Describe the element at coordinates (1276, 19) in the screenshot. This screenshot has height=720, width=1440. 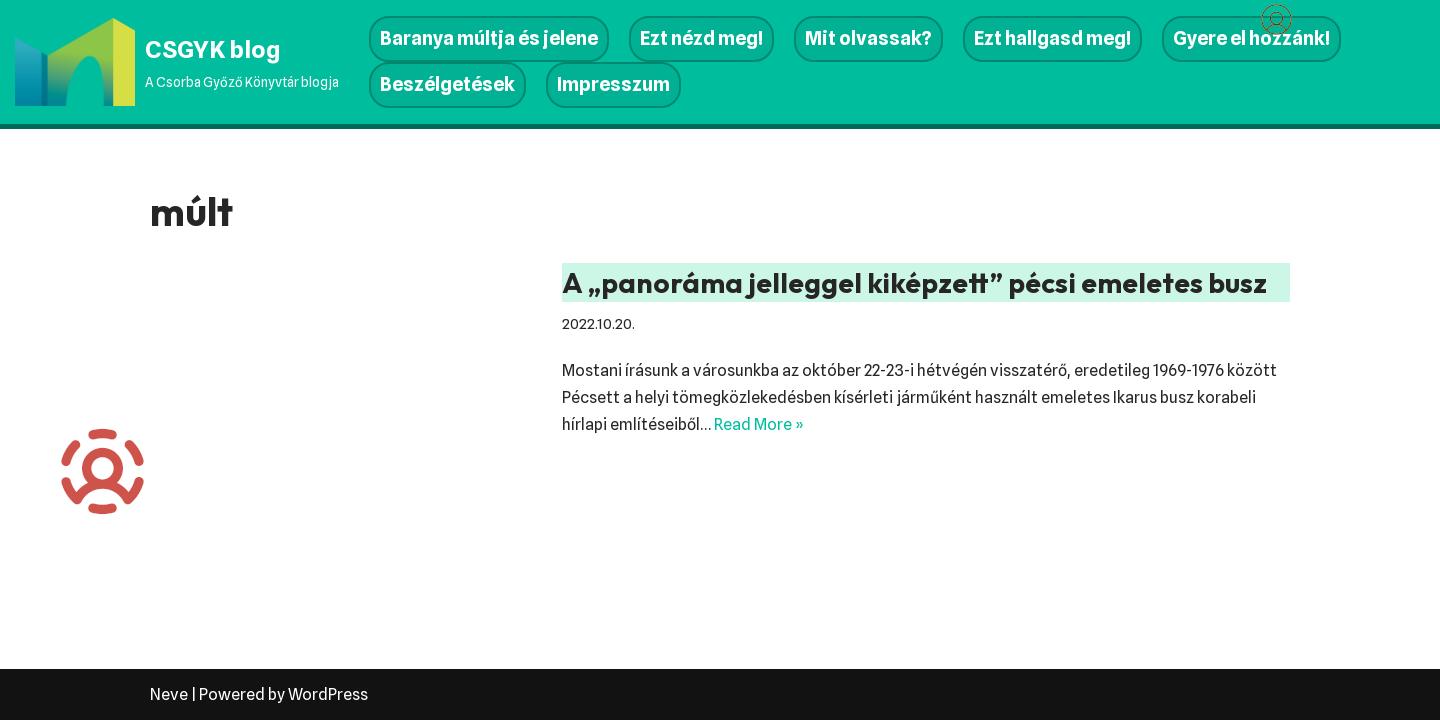
I see `view your profile` at that location.